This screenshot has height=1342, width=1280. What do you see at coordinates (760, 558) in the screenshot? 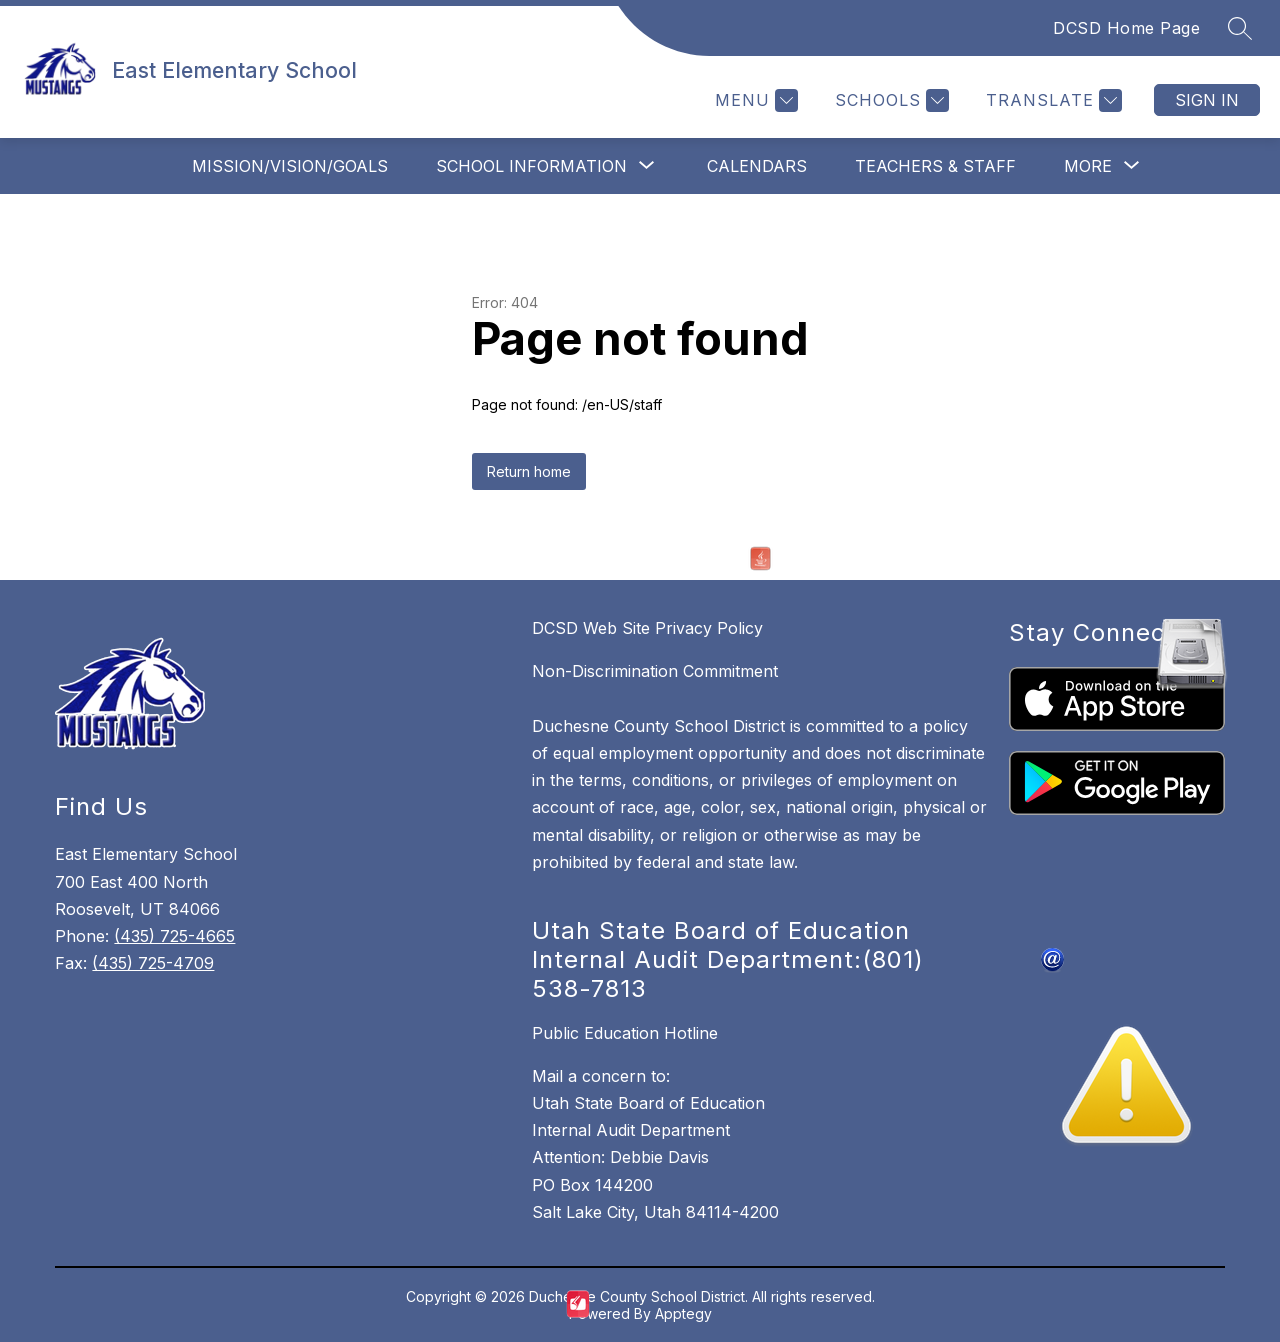
I see `indicates a java source code file` at bounding box center [760, 558].